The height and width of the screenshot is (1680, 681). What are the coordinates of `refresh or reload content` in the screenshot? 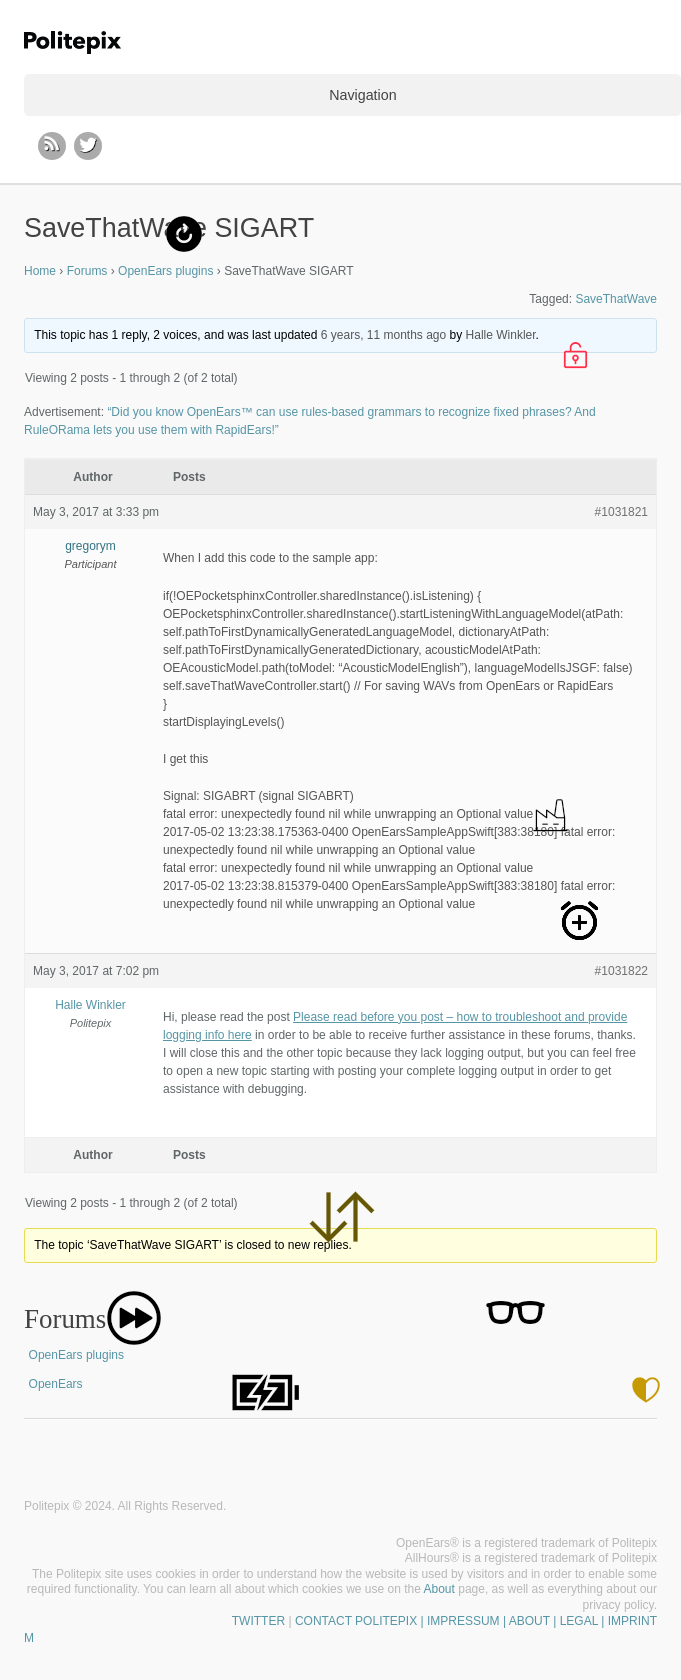 It's located at (184, 234).